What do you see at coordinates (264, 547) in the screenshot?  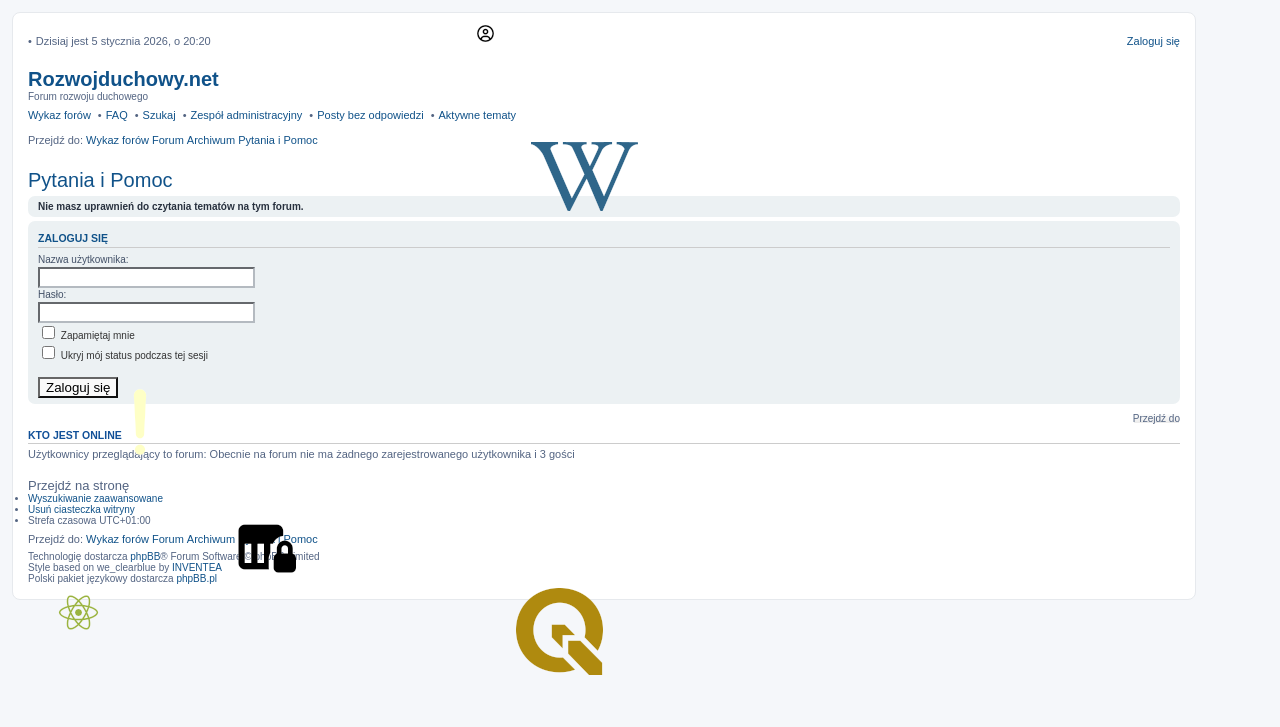 I see `lock a column in a spreadsheet or table` at bounding box center [264, 547].